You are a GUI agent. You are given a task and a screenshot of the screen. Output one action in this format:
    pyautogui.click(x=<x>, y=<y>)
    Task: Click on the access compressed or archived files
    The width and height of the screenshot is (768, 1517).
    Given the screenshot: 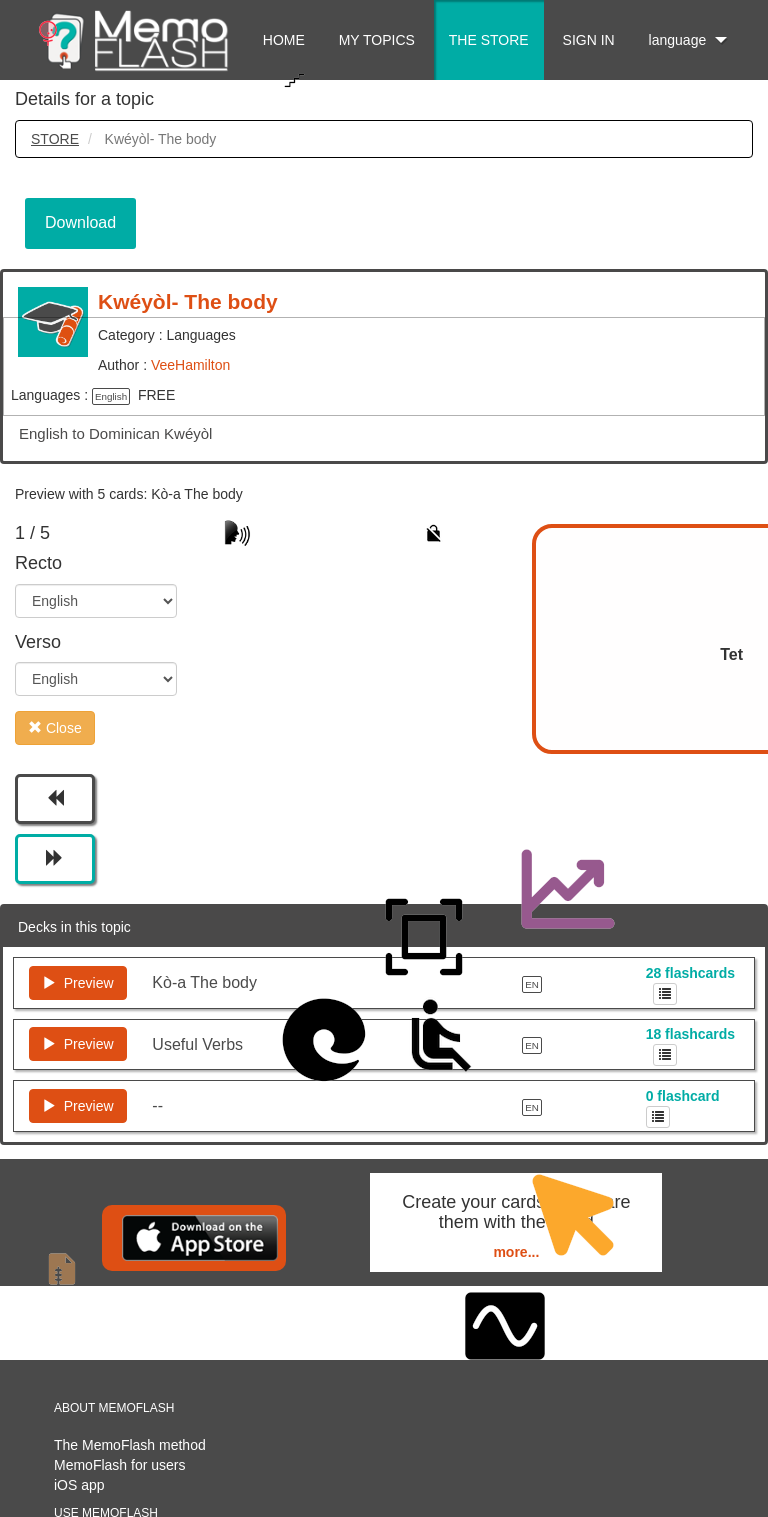 What is the action you would take?
    pyautogui.click(x=62, y=1269)
    